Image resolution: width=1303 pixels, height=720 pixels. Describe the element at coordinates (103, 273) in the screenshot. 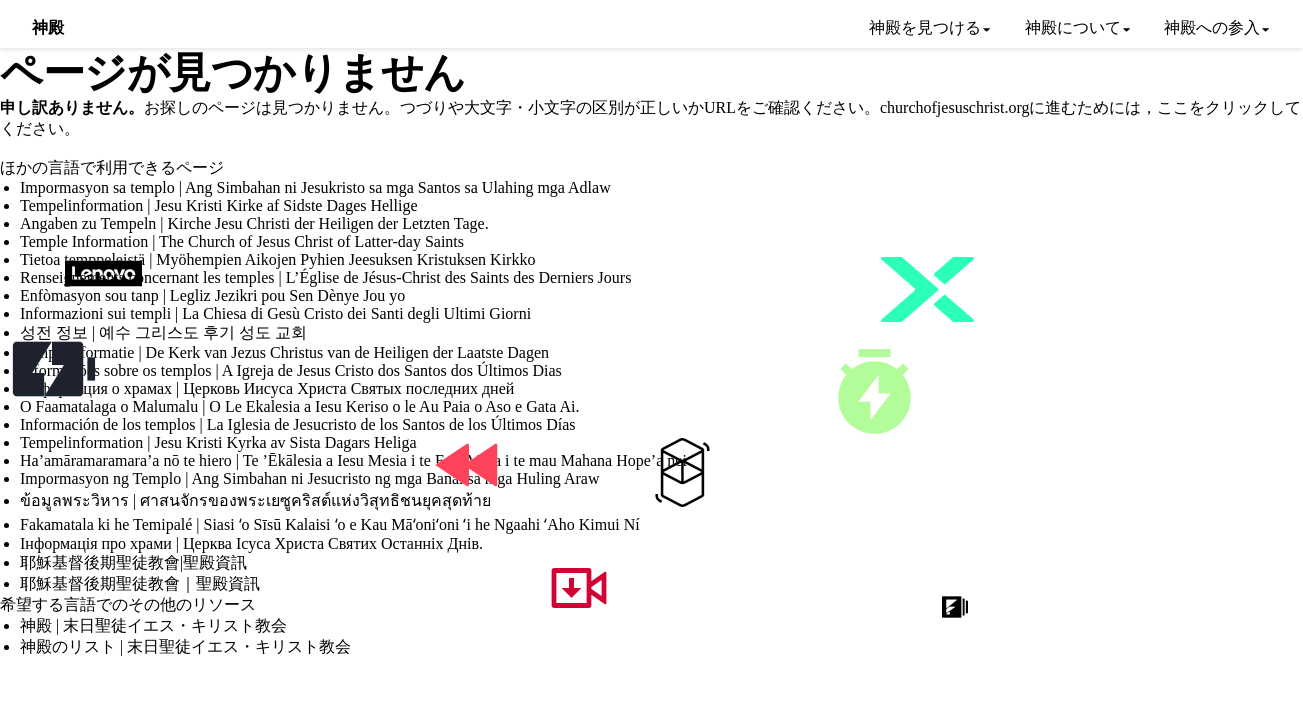

I see `Lenovo brand logo` at that location.